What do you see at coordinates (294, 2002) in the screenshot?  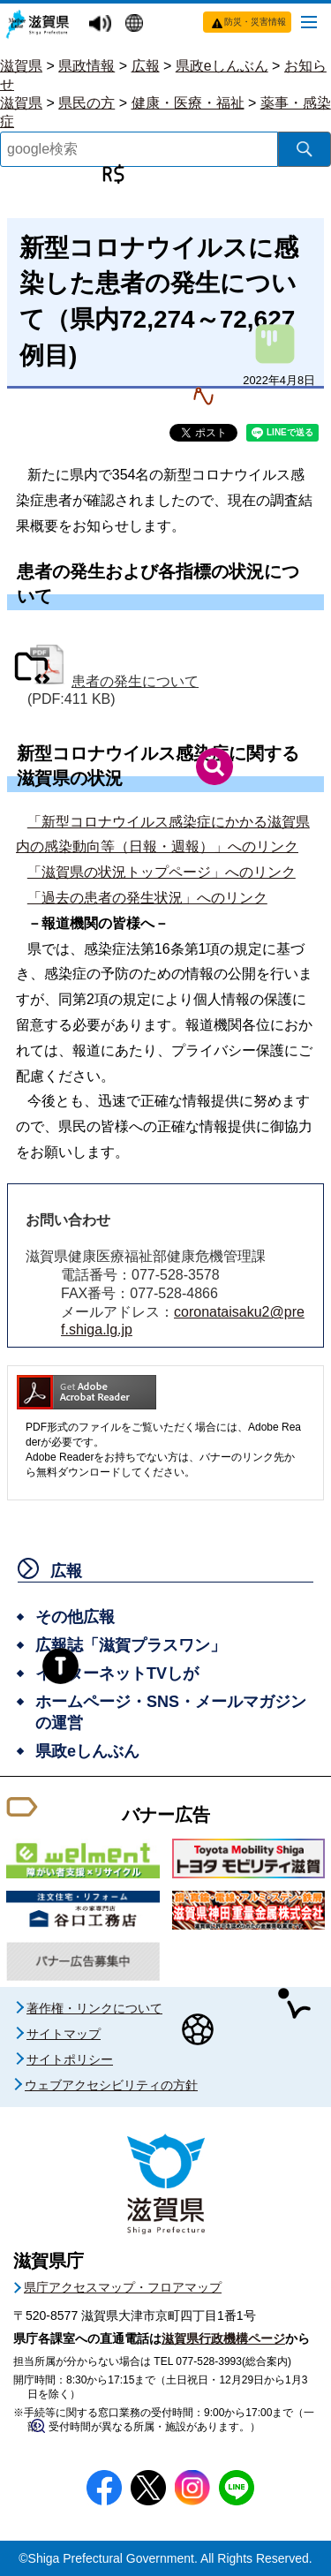 I see `navigate back or return to previous screen` at bounding box center [294, 2002].